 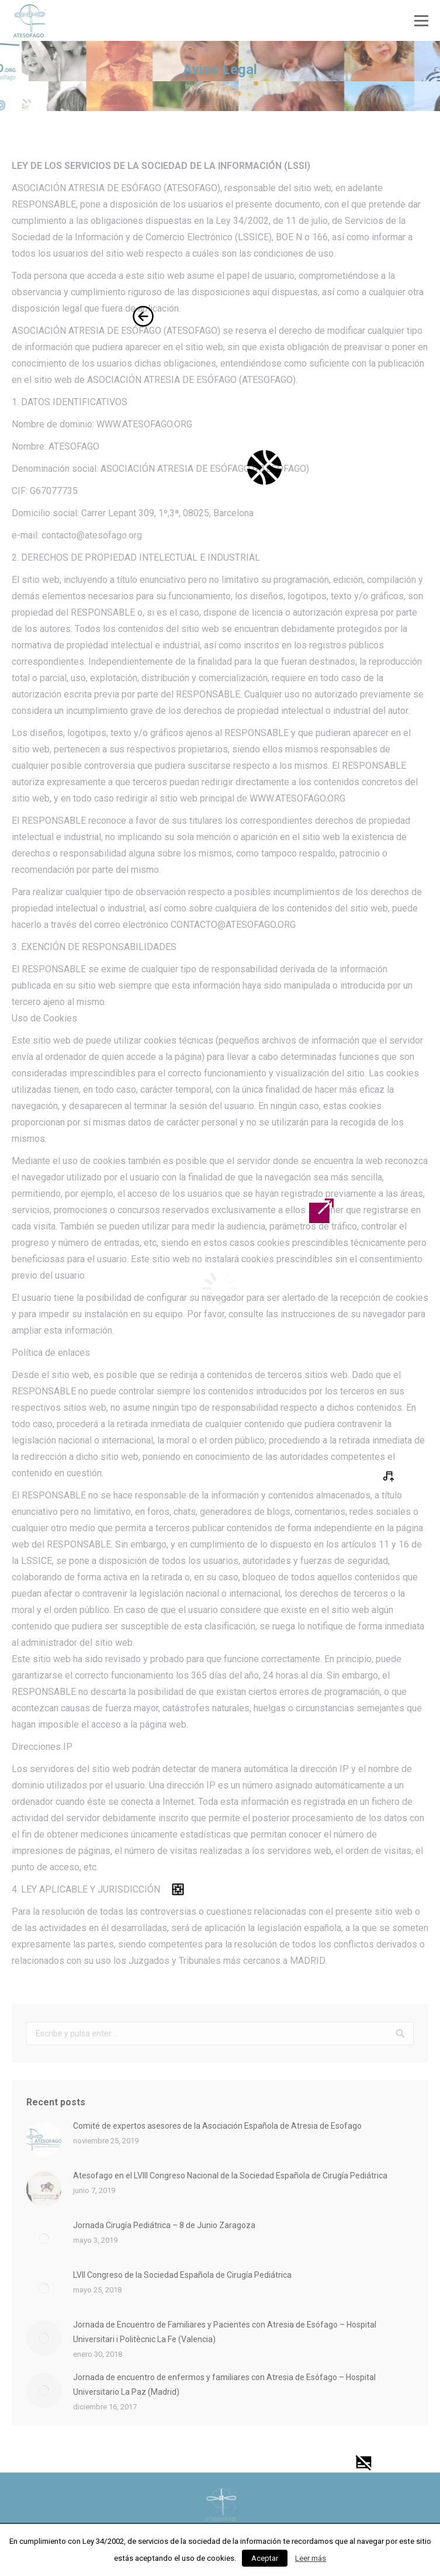 I want to click on go back to the previous screen, so click(x=143, y=316).